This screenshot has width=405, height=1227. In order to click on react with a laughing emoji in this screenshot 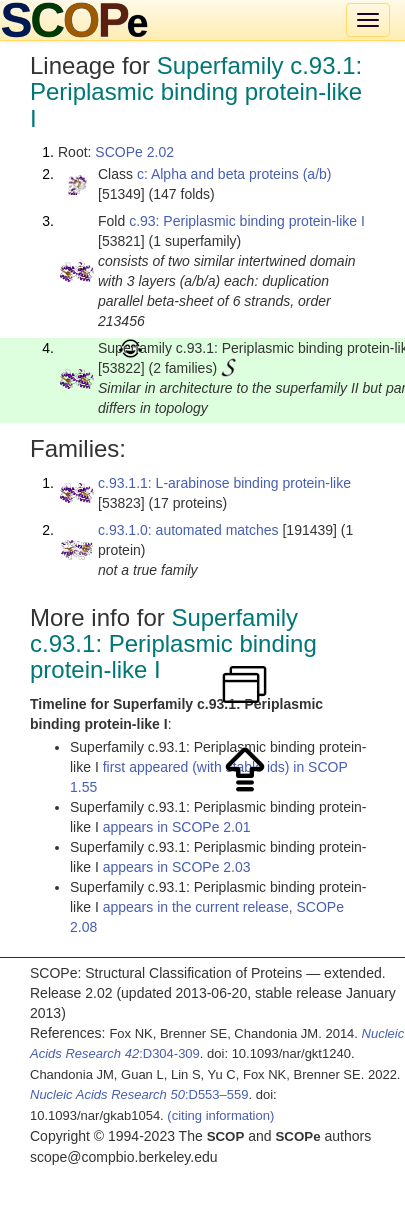, I will do `click(130, 348)`.